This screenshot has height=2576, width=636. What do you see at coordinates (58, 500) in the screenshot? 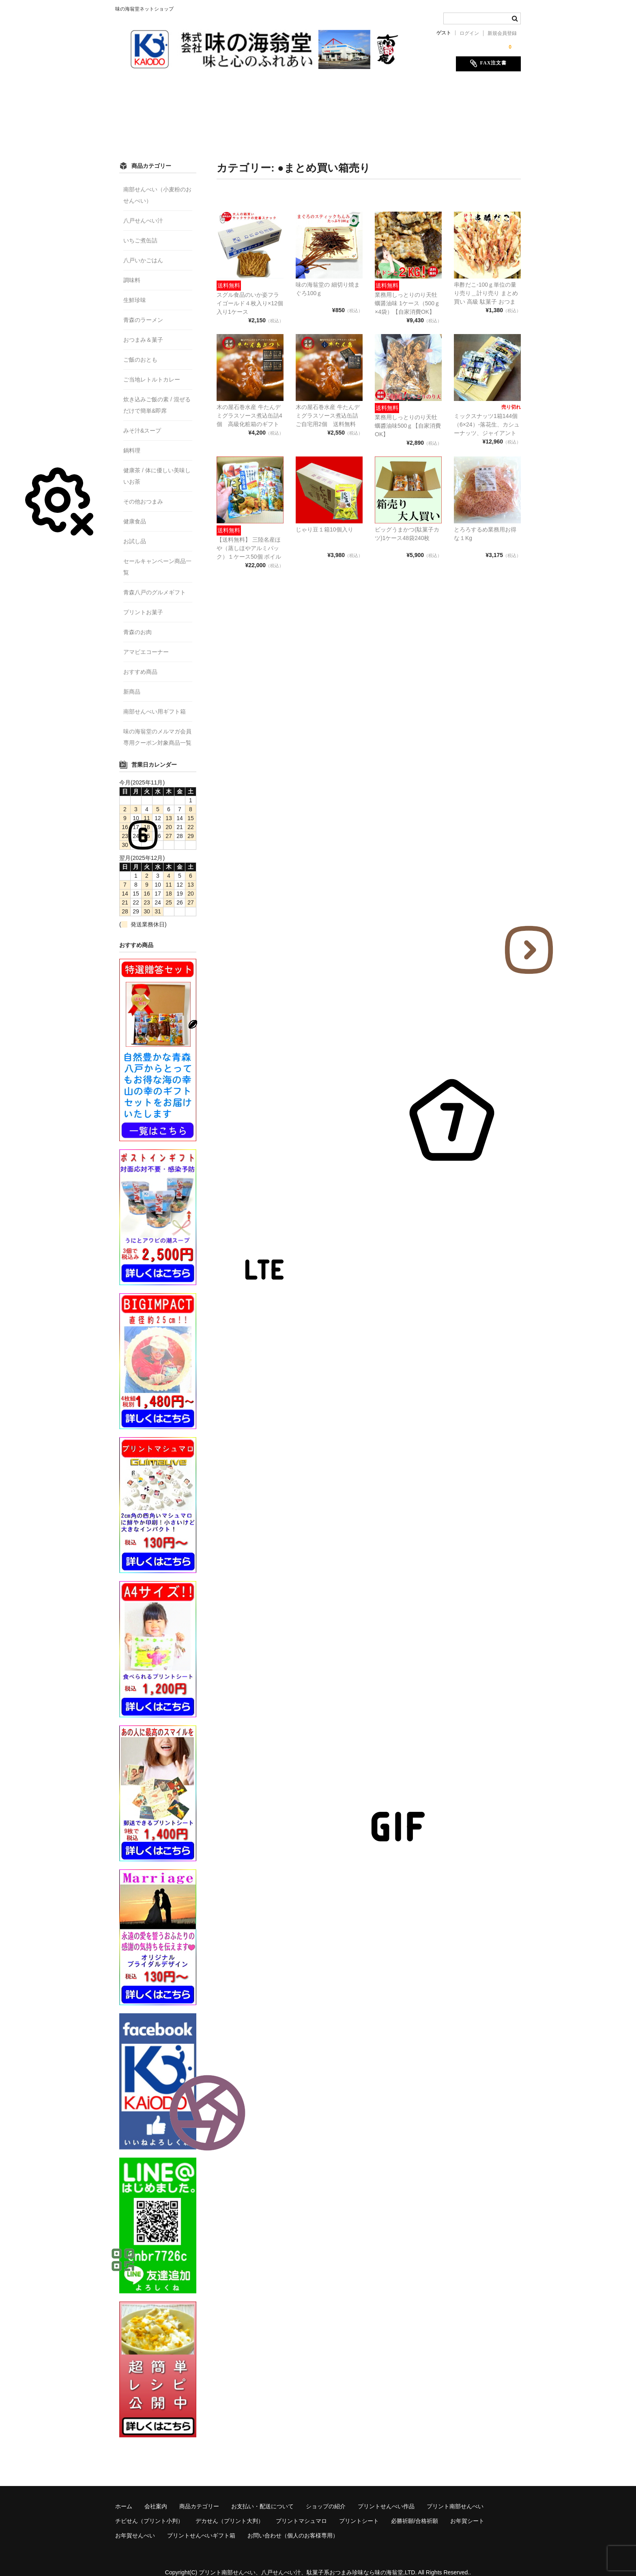
I see `remove or delete a settings configuration` at bounding box center [58, 500].